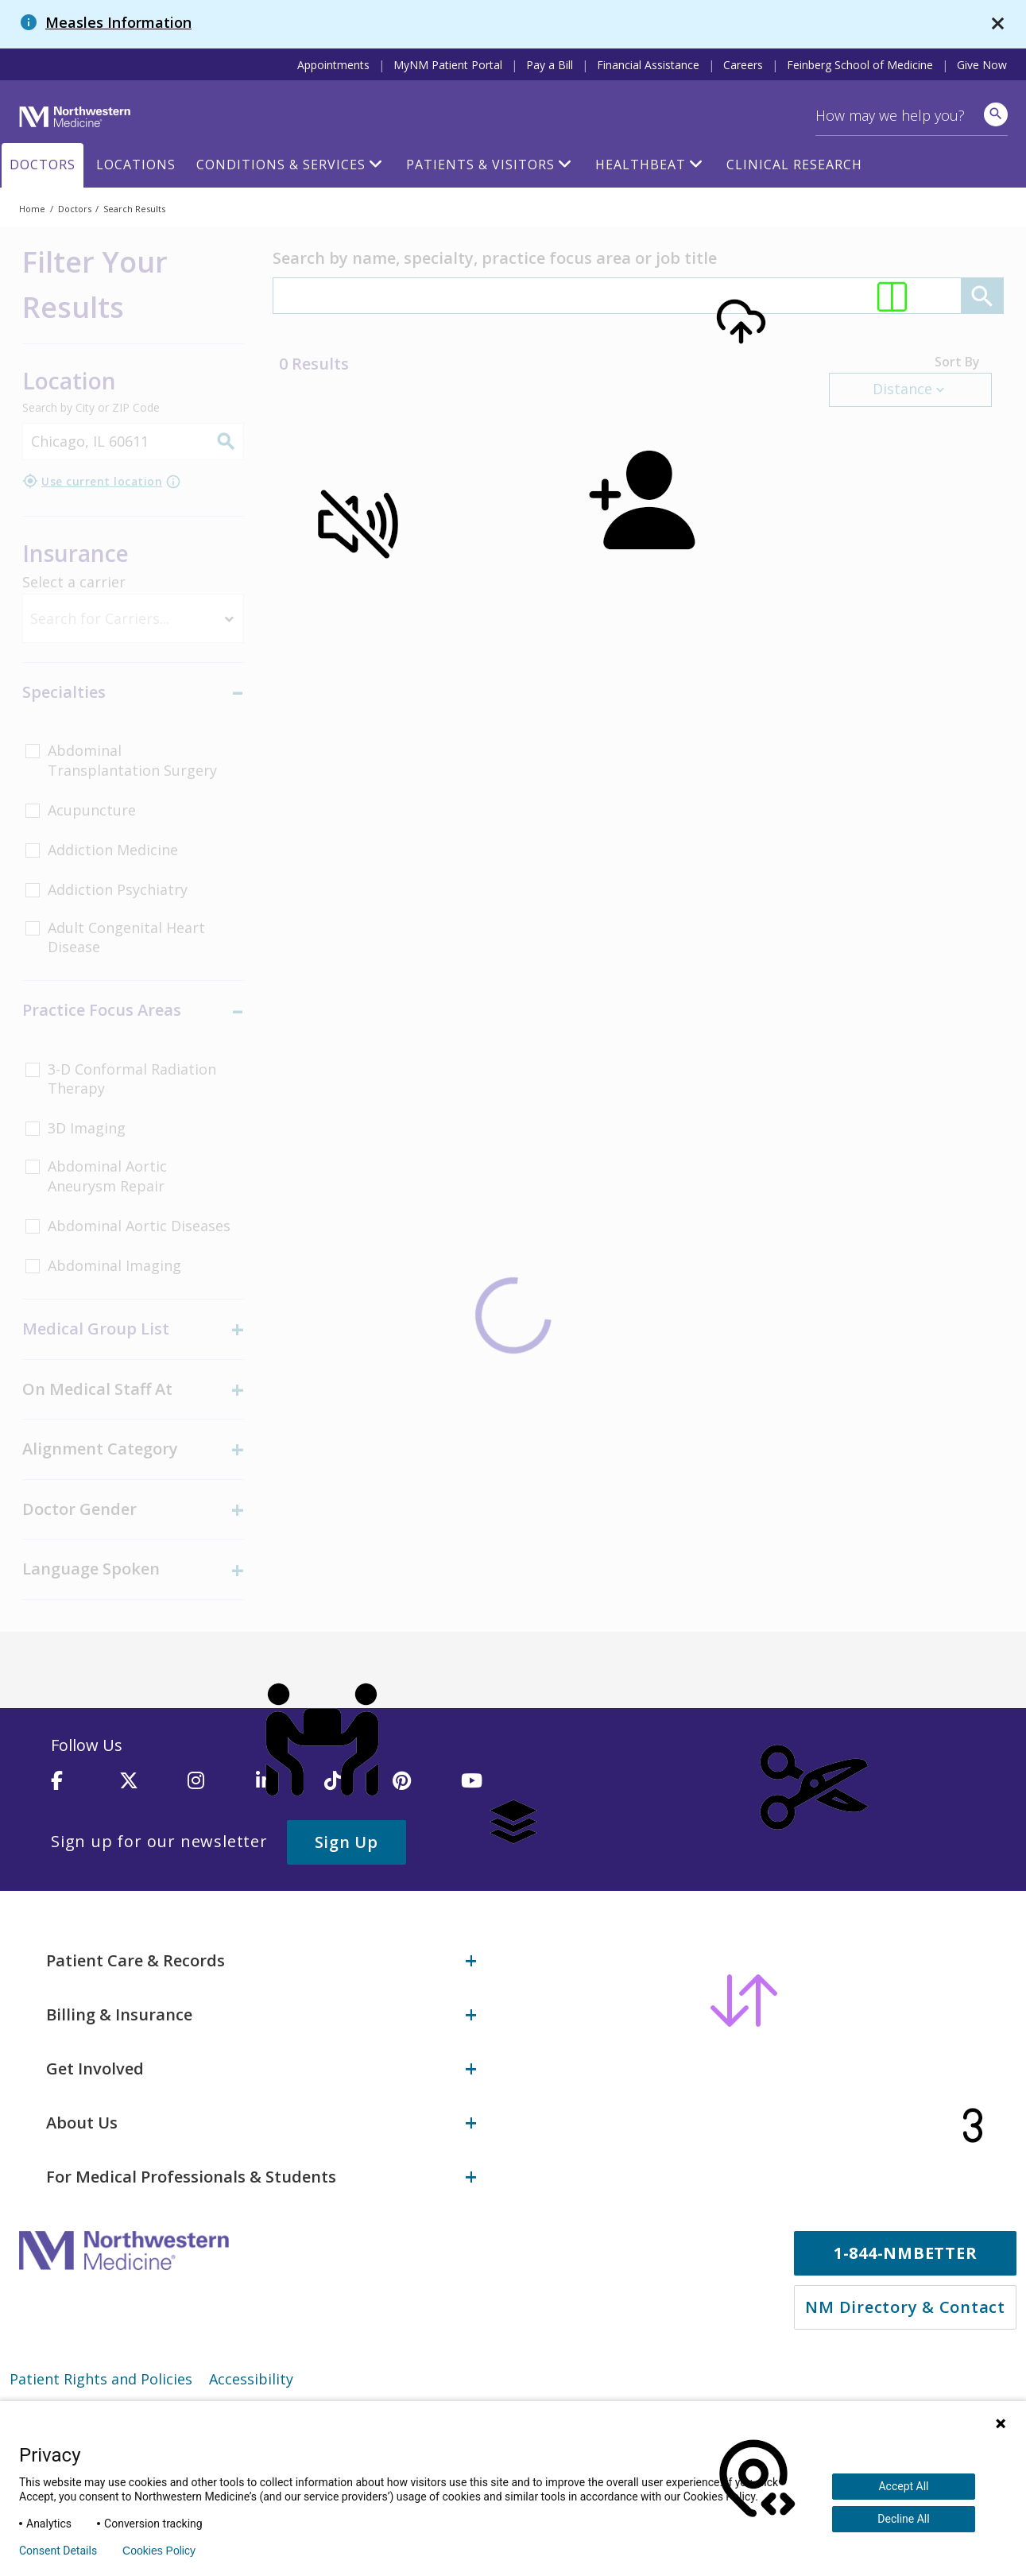 The height and width of the screenshot is (2576, 1026). Describe the element at coordinates (814, 1787) in the screenshot. I see `cut selected text or content` at that location.